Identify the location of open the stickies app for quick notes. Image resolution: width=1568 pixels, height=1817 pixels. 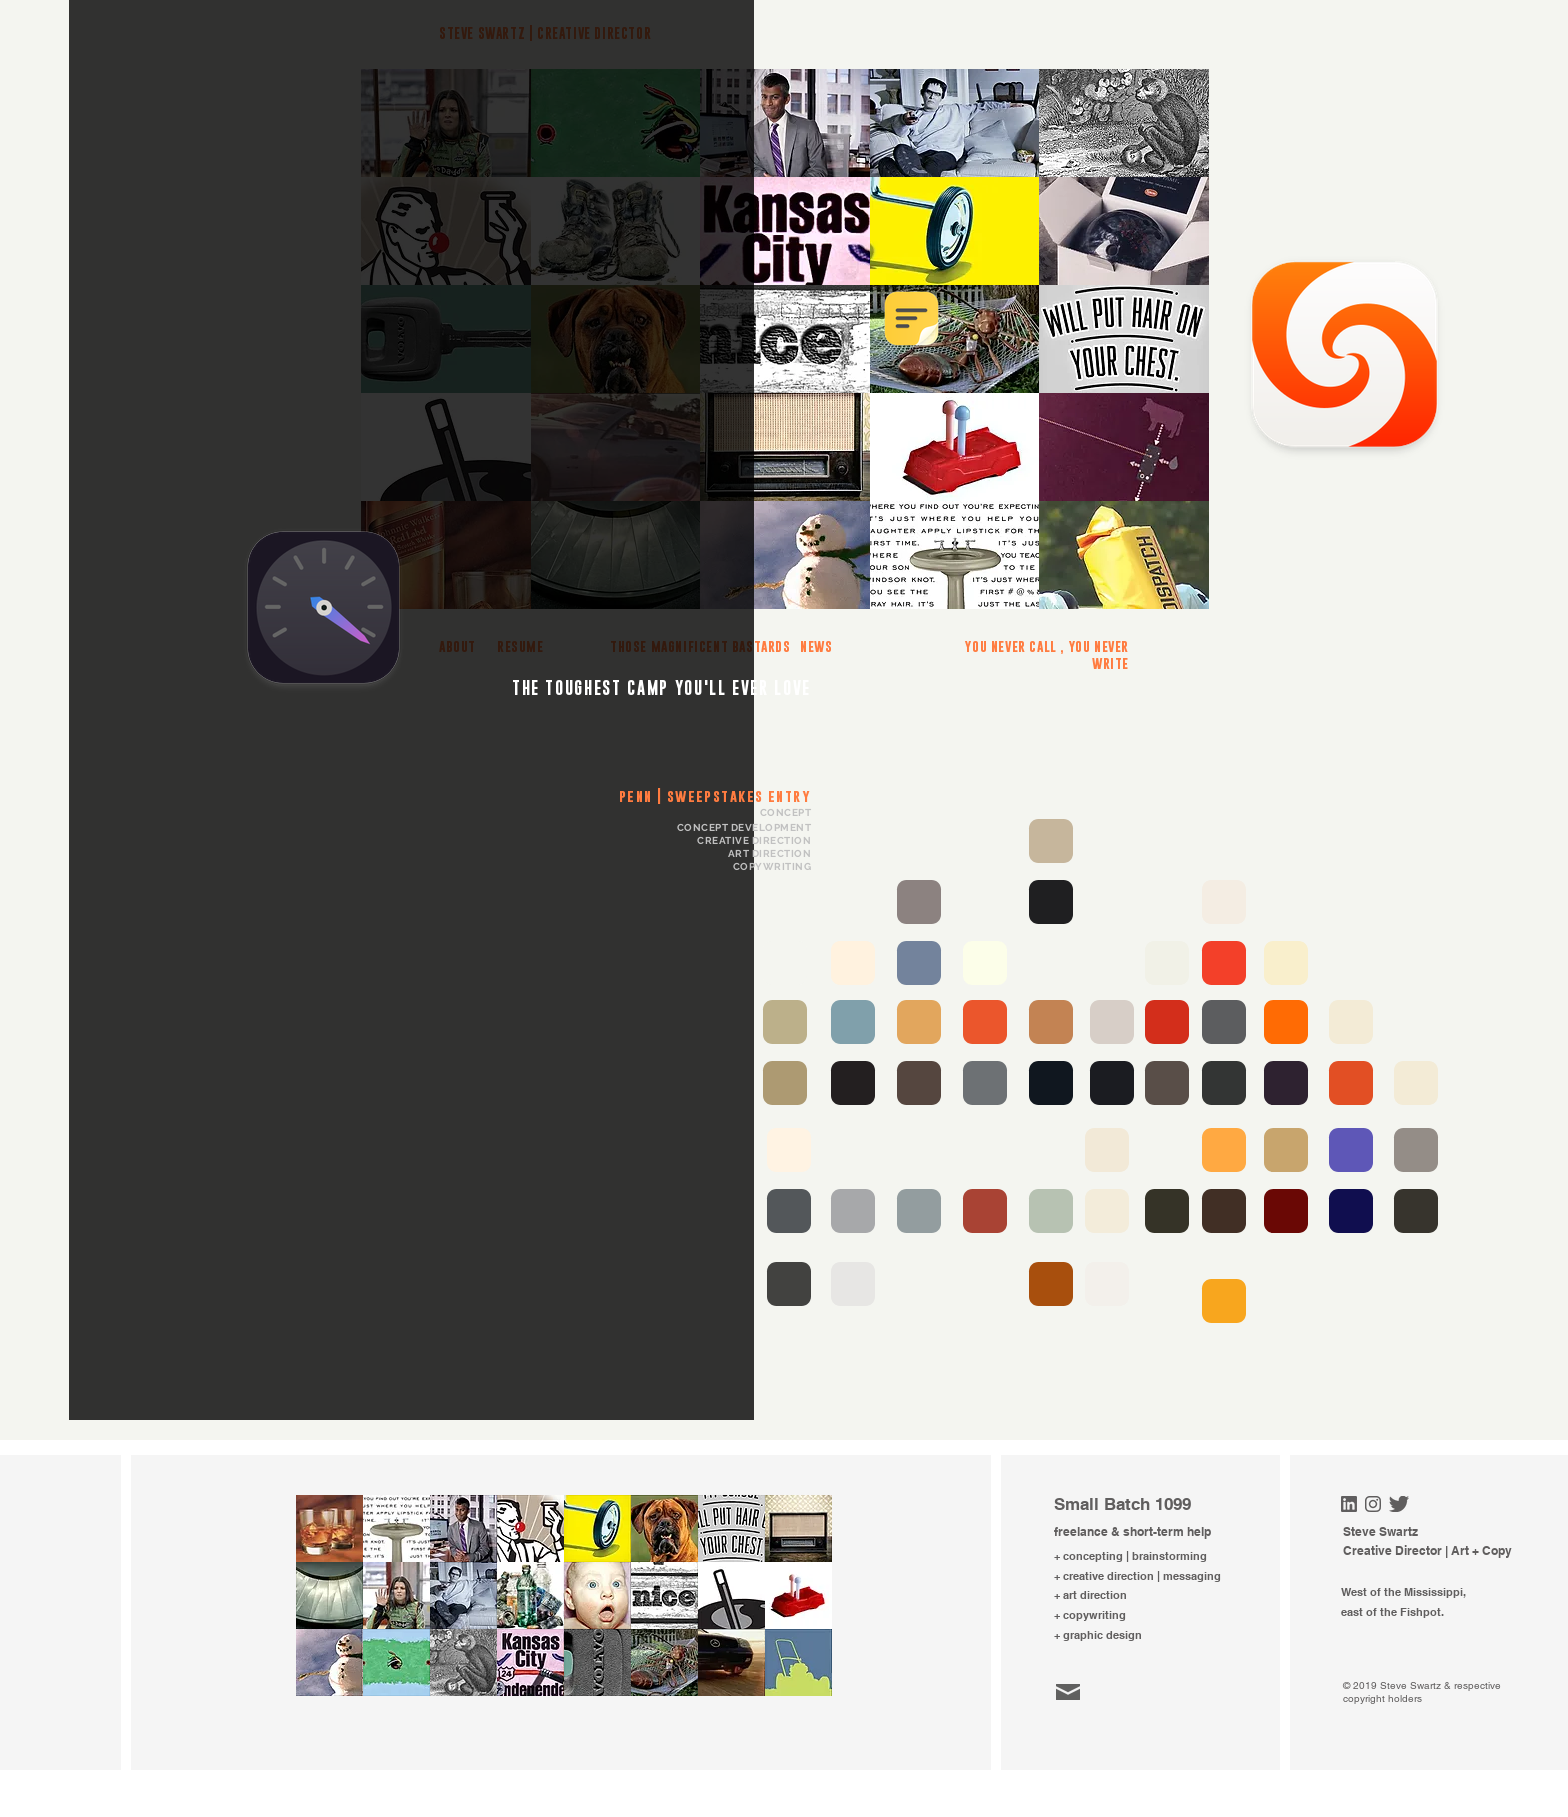
(911, 318).